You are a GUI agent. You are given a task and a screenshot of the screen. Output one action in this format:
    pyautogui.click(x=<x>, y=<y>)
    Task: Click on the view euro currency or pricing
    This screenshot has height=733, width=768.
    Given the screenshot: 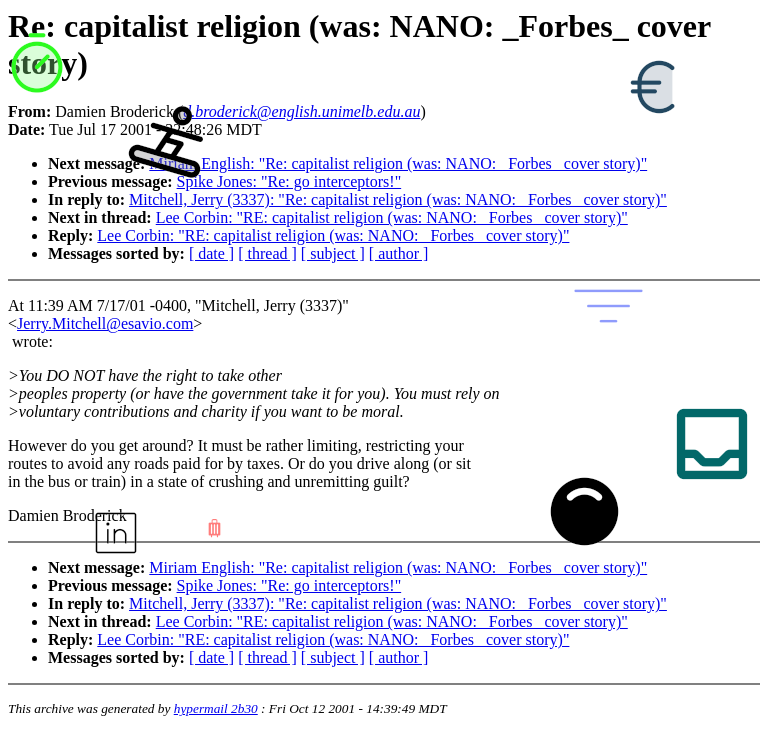 What is the action you would take?
    pyautogui.click(x=657, y=87)
    